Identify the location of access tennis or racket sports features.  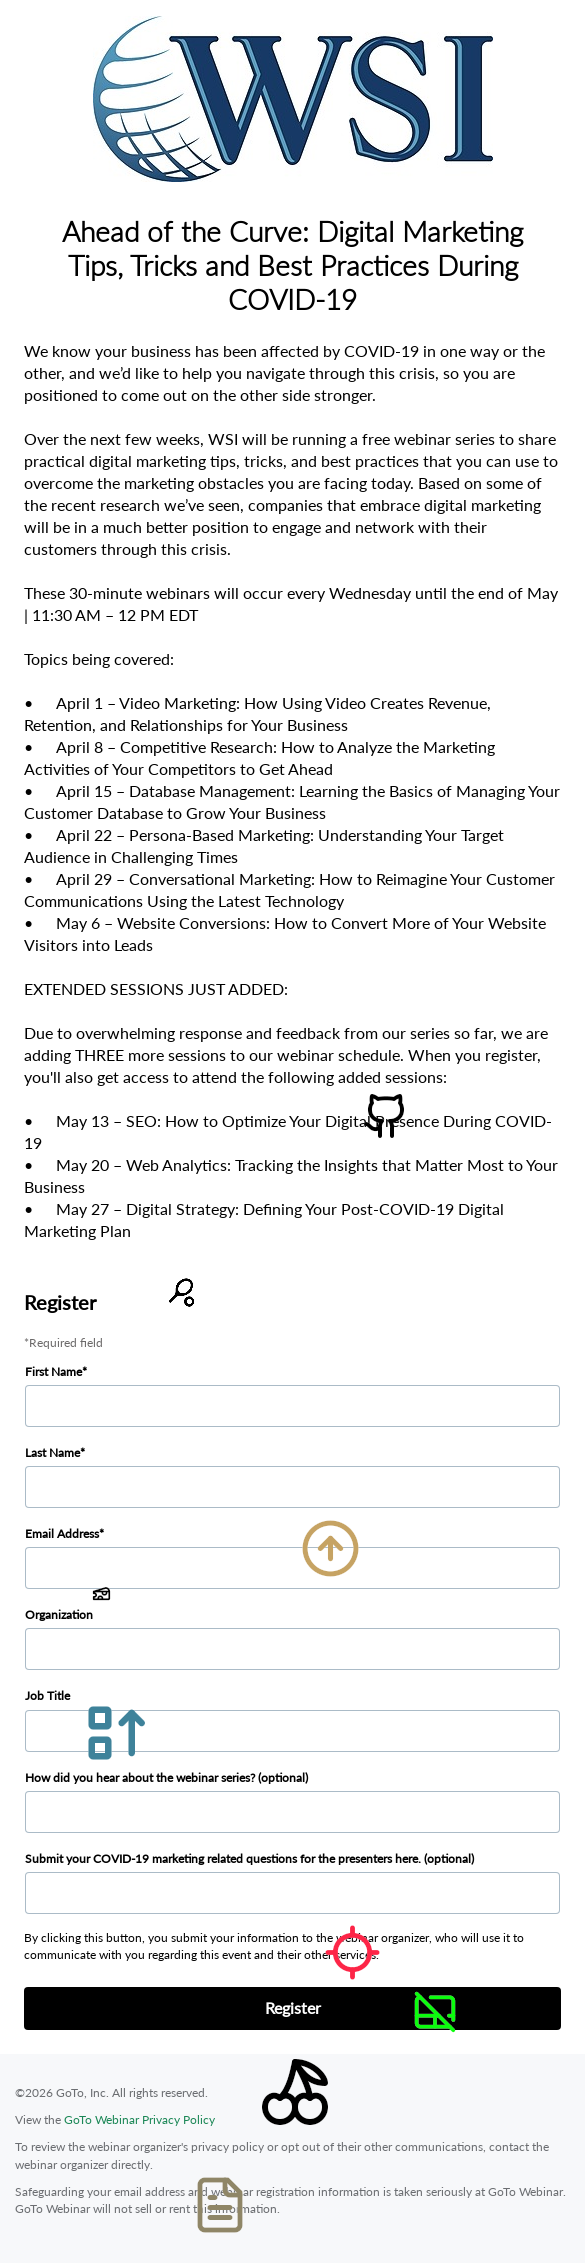
(181, 1292).